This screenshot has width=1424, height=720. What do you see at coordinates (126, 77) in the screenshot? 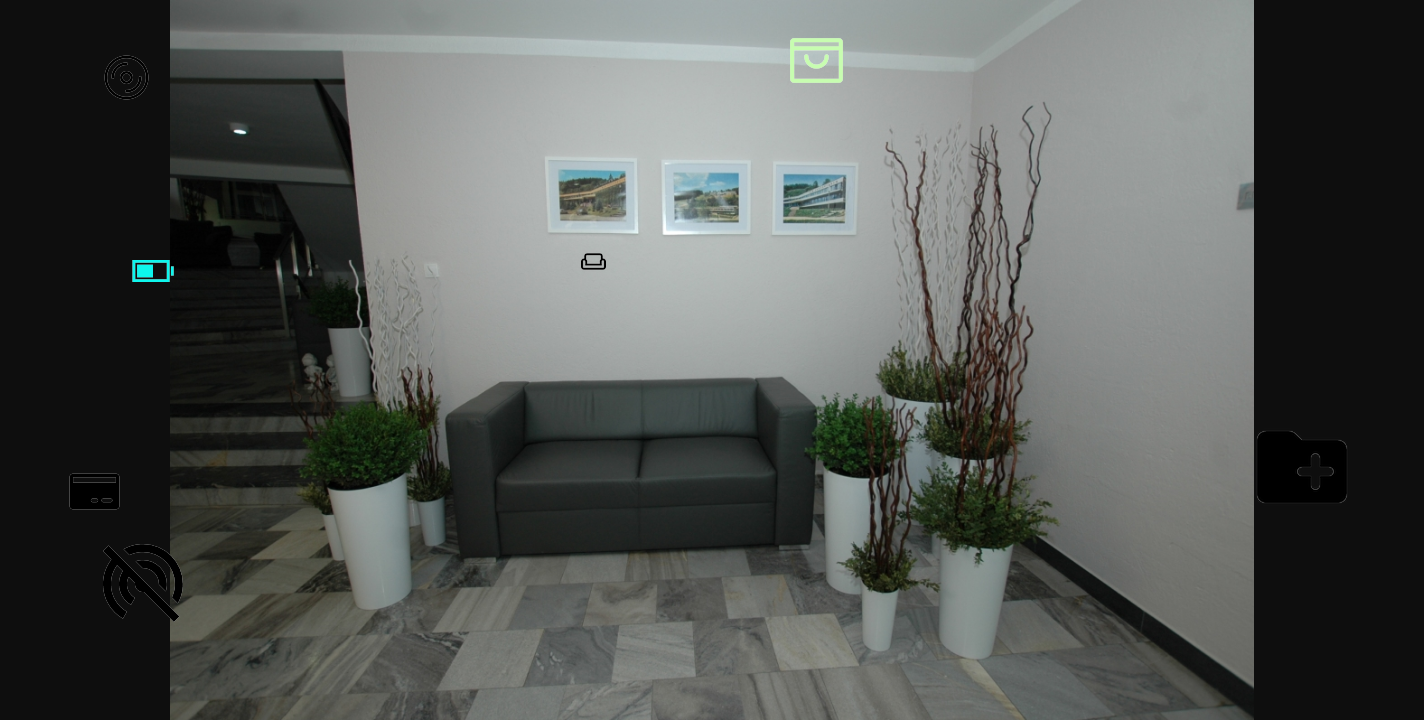
I see `play or browse music library` at bounding box center [126, 77].